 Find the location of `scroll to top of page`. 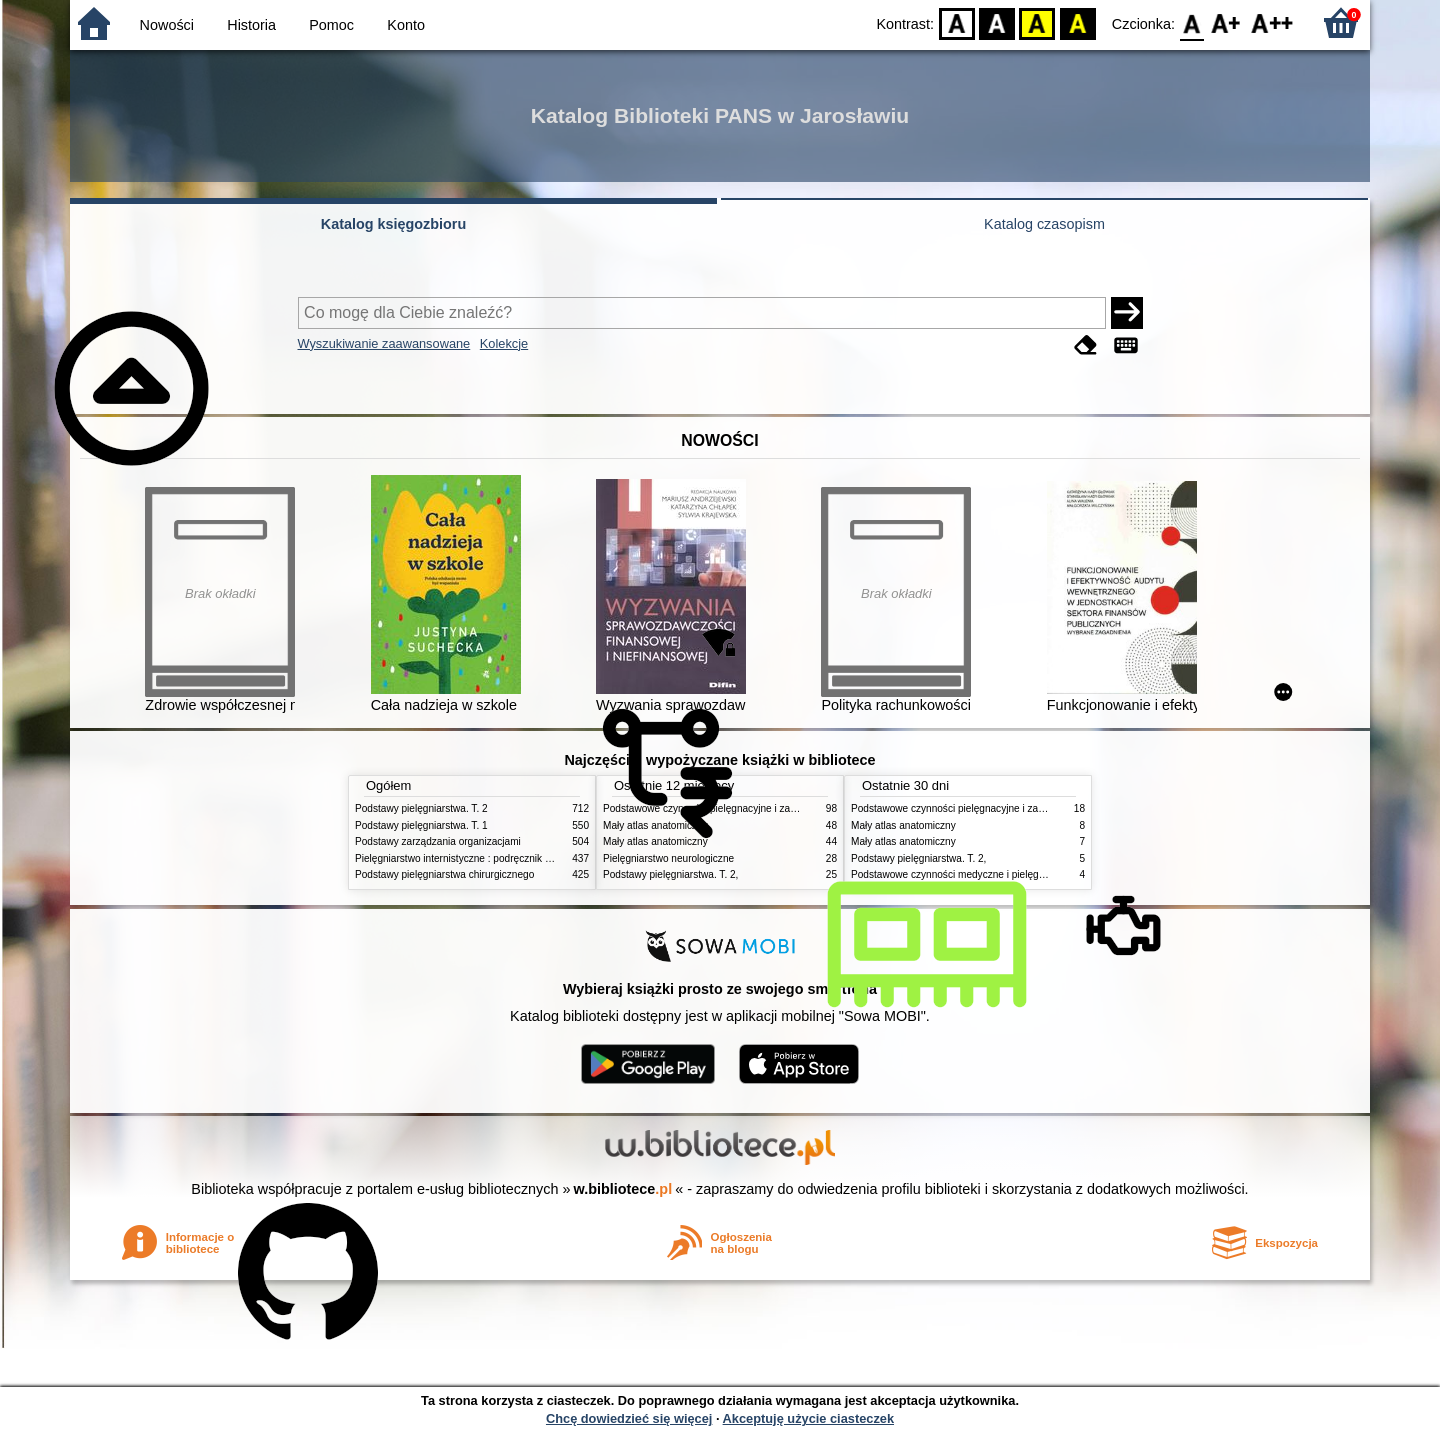

scroll to top of page is located at coordinates (131, 388).